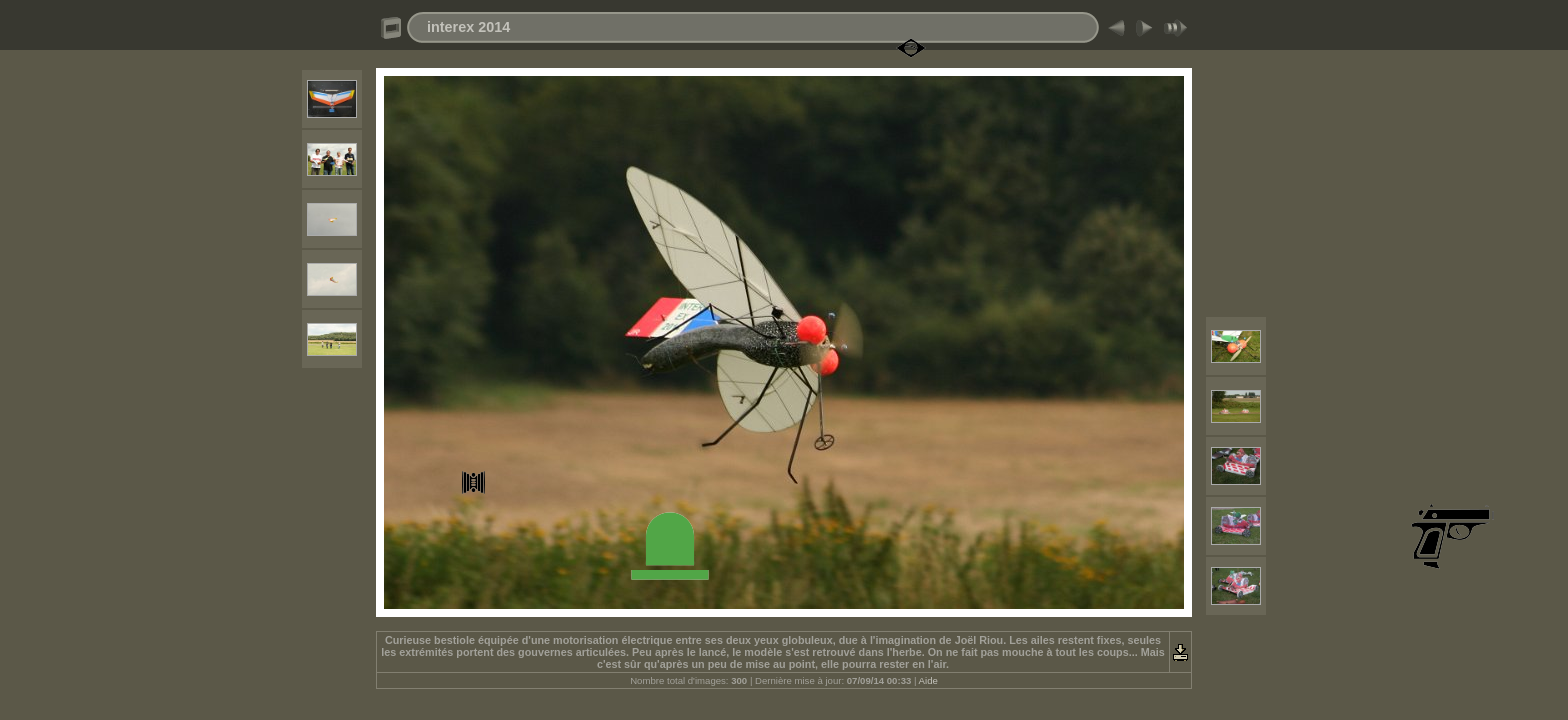 Image resolution: width=1568 pixels, height=720 pixels. What do you see at coordinates (670, 546) in the screenshot?
I see `indicates a deceased character or game over state` at bounding box center [670, 546].